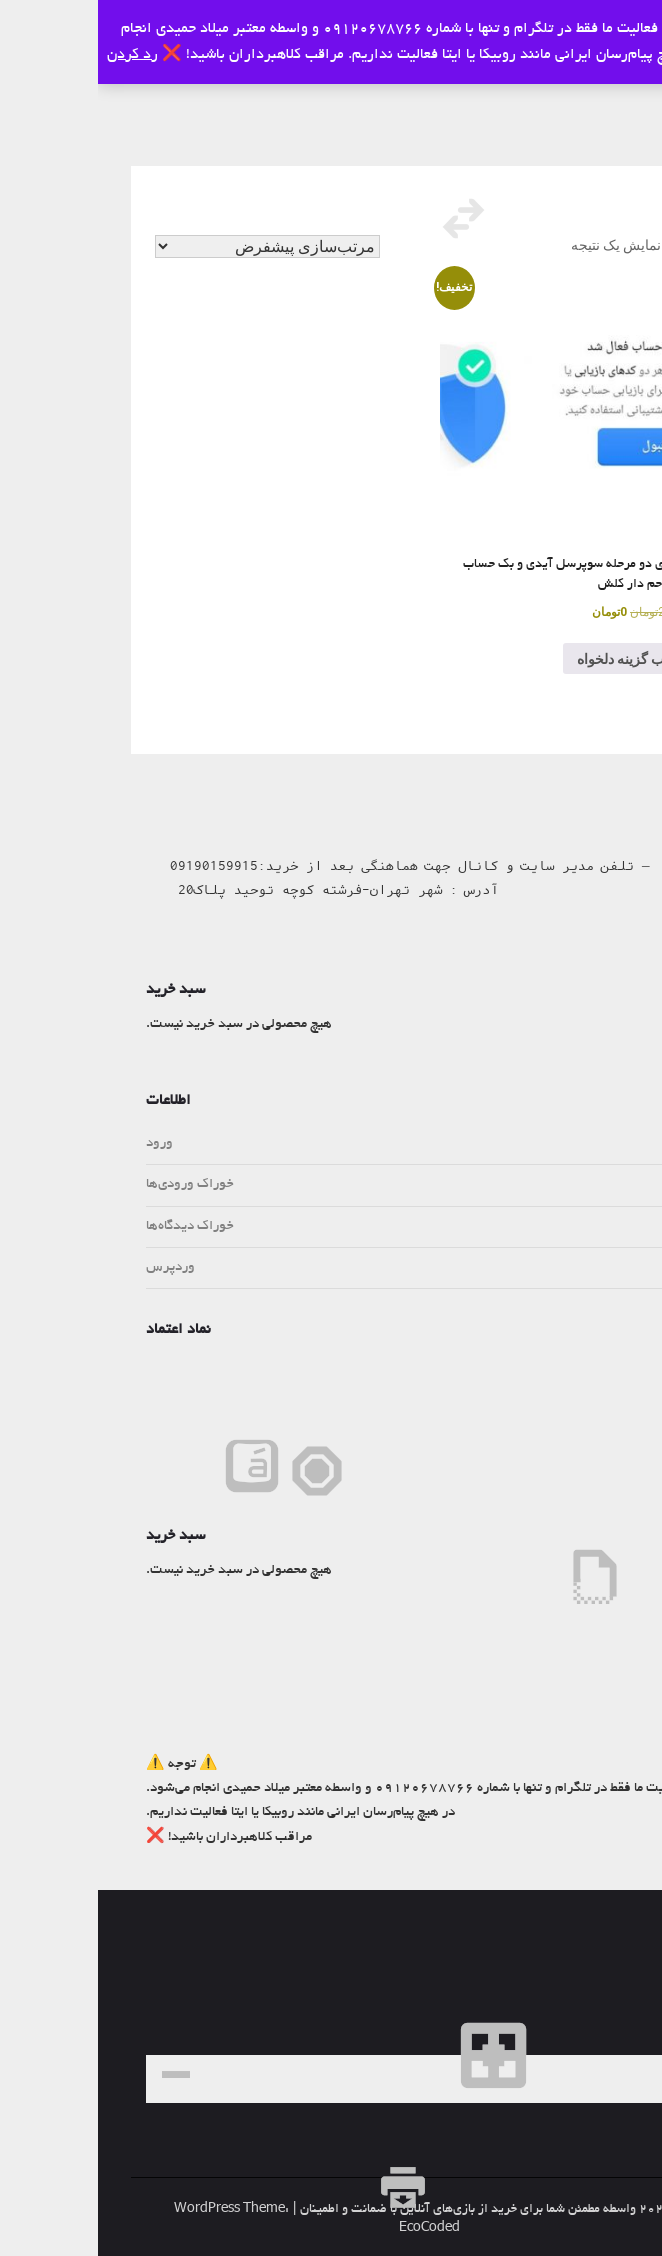 This screenshot has height=2256, width=662. What do you see at coordinates (403, 2189) in the screenshot?
I see `indicates a print job is in progress` at bounding box center [403, 2189].